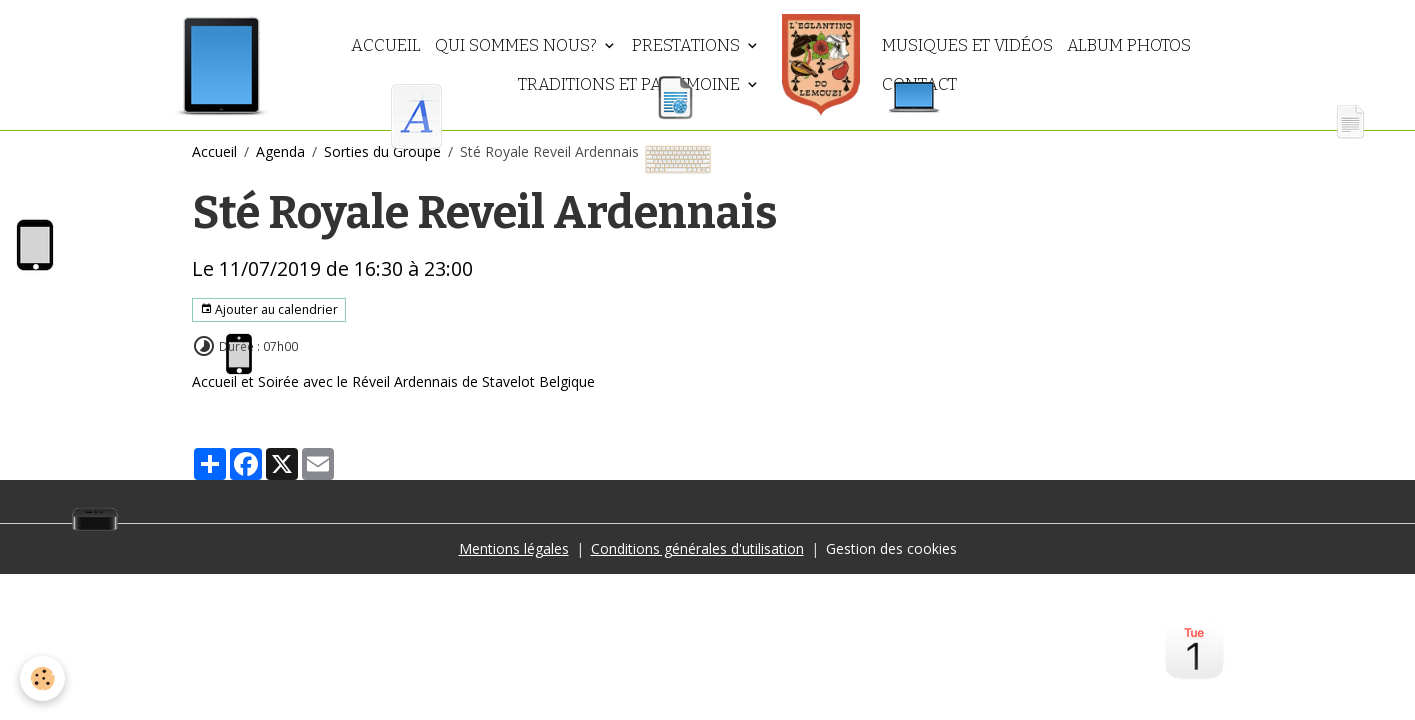 The width and height of the screenshot is (1415, 720). Describe the element at coordinates (1194, 649) in the screenshot. I see `open the calendar app` at that location.